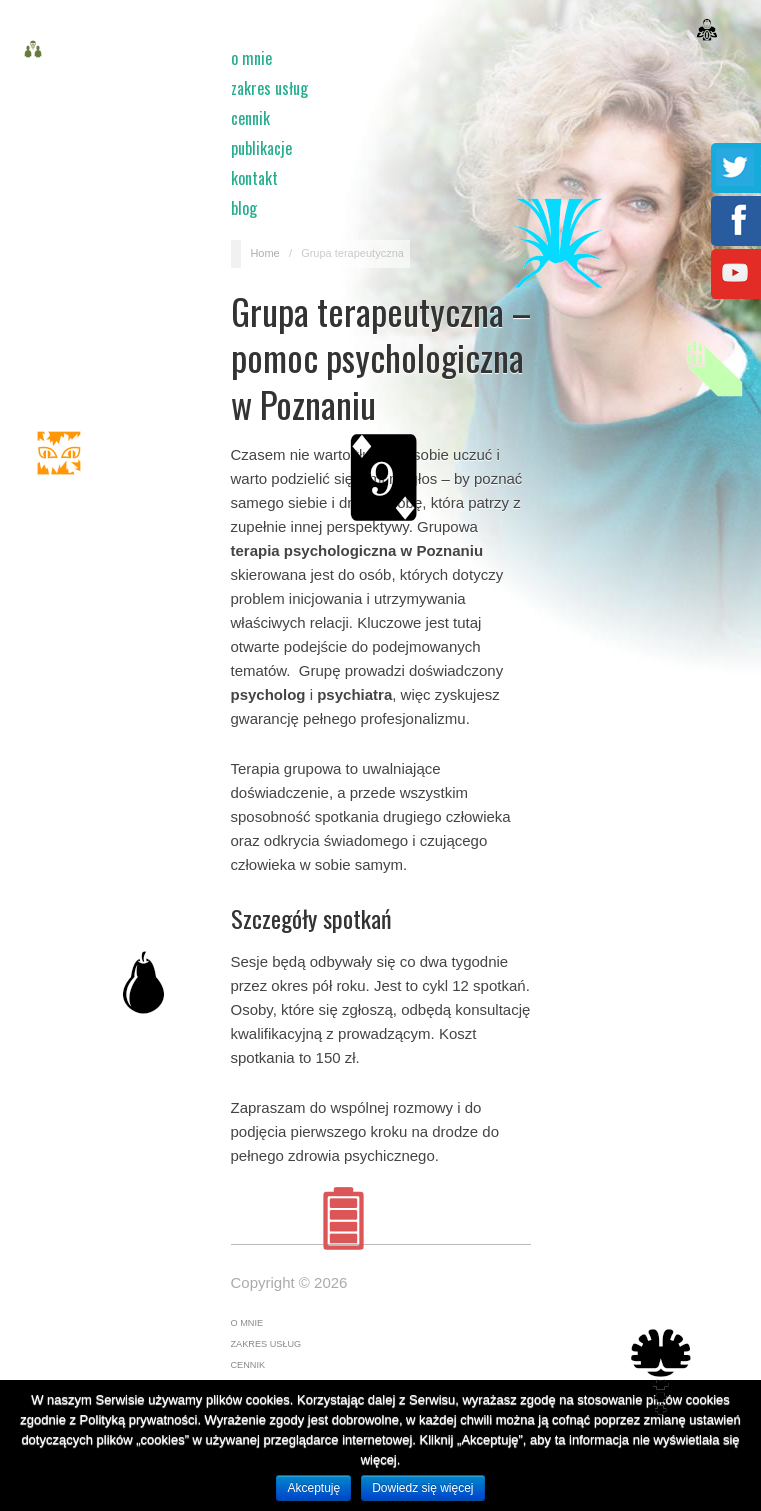 The width and height of the screenshot is (761, 1511). I want to click on select pear as your game fruit or character, so click(143, 982).